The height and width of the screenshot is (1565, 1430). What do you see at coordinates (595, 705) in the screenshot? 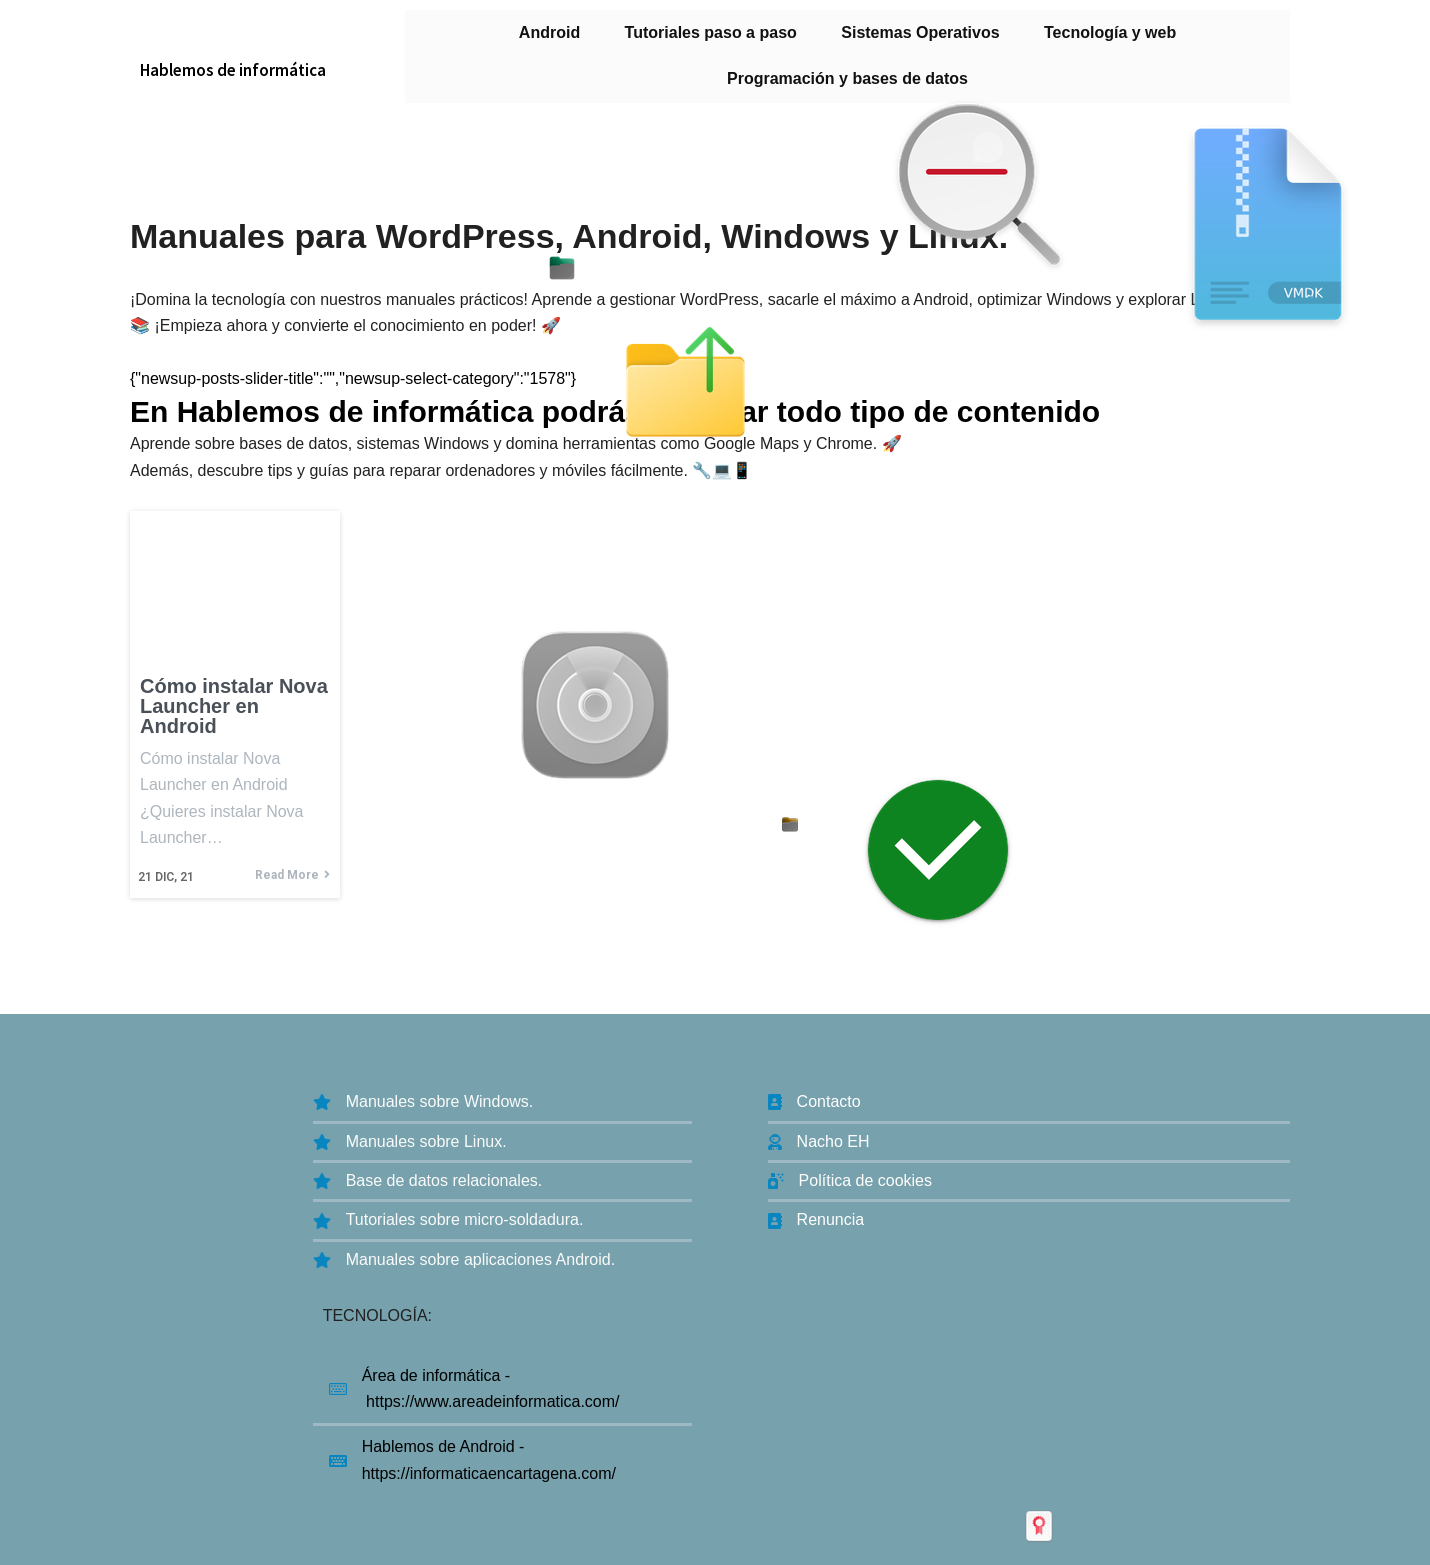
I see `open Find My app to locate devices or people` at bounding box center [595, 705].